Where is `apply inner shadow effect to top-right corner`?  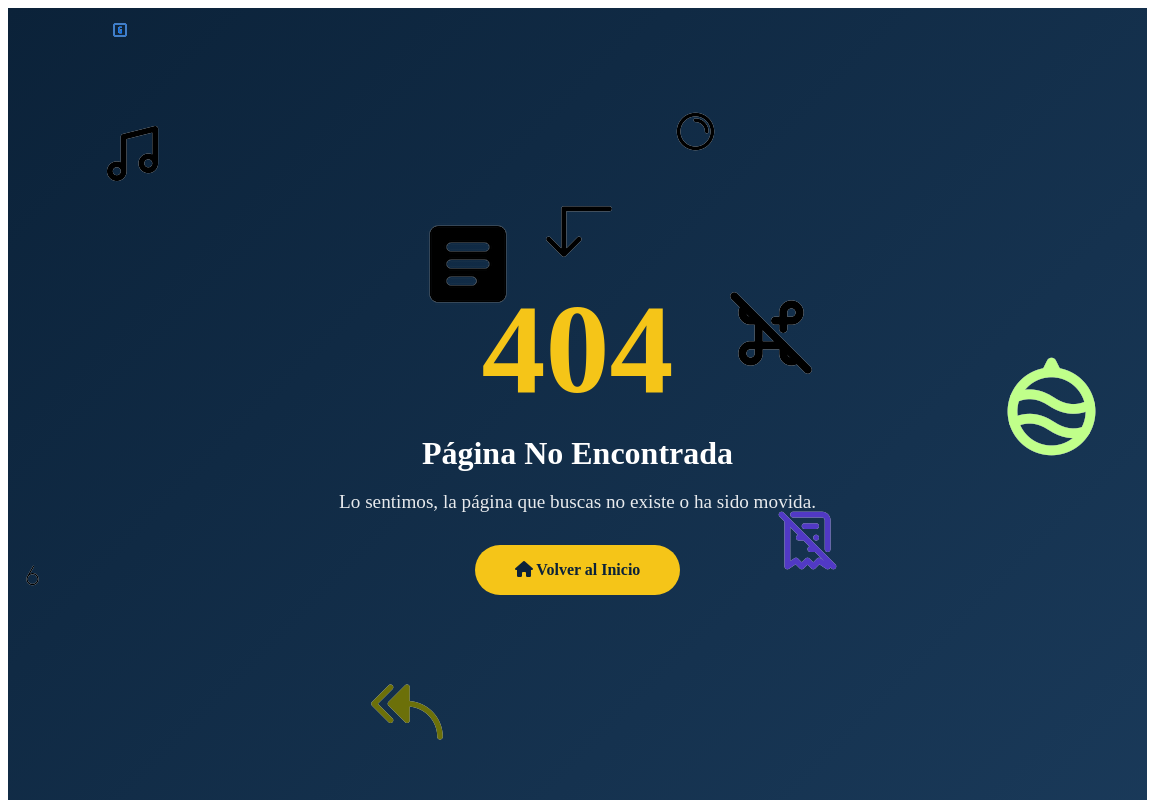
apply inner shadow effect to top-right corner is located at coordinates (695, 131).